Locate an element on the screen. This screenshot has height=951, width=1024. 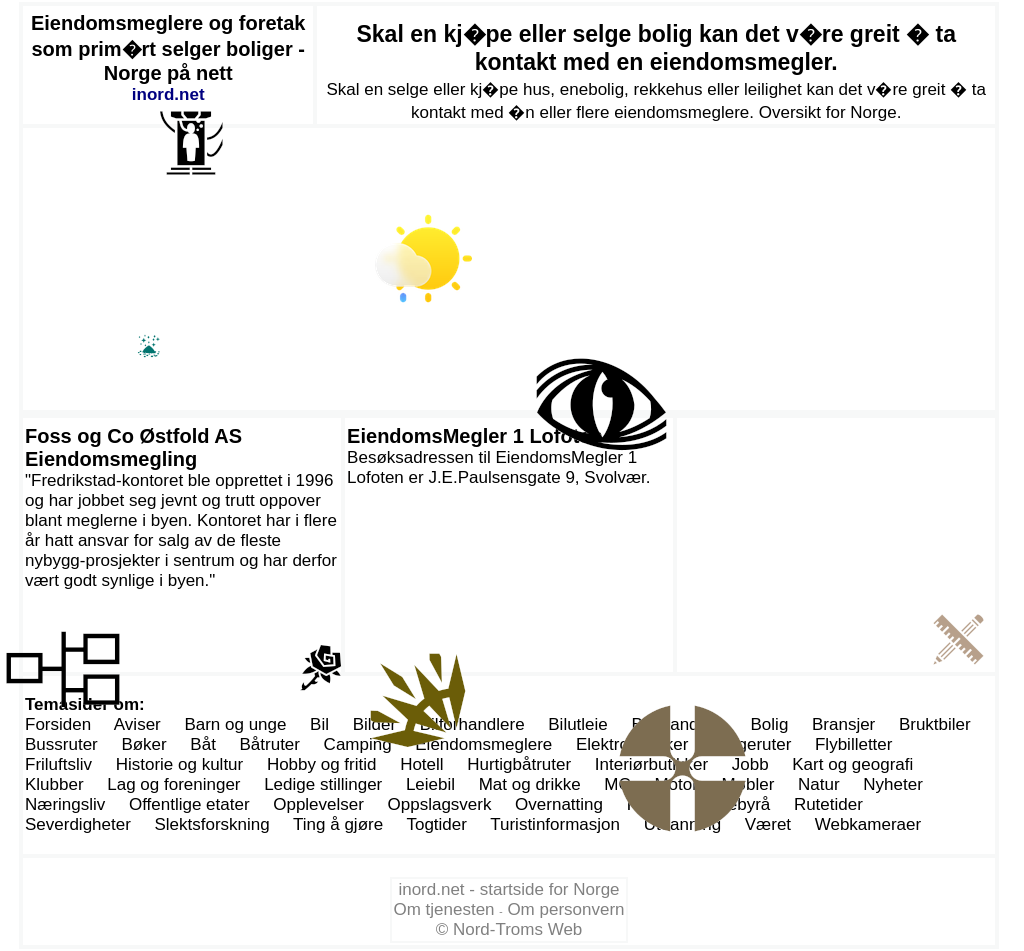
indicates a collision or crash event is located at coordinates (418, 701).